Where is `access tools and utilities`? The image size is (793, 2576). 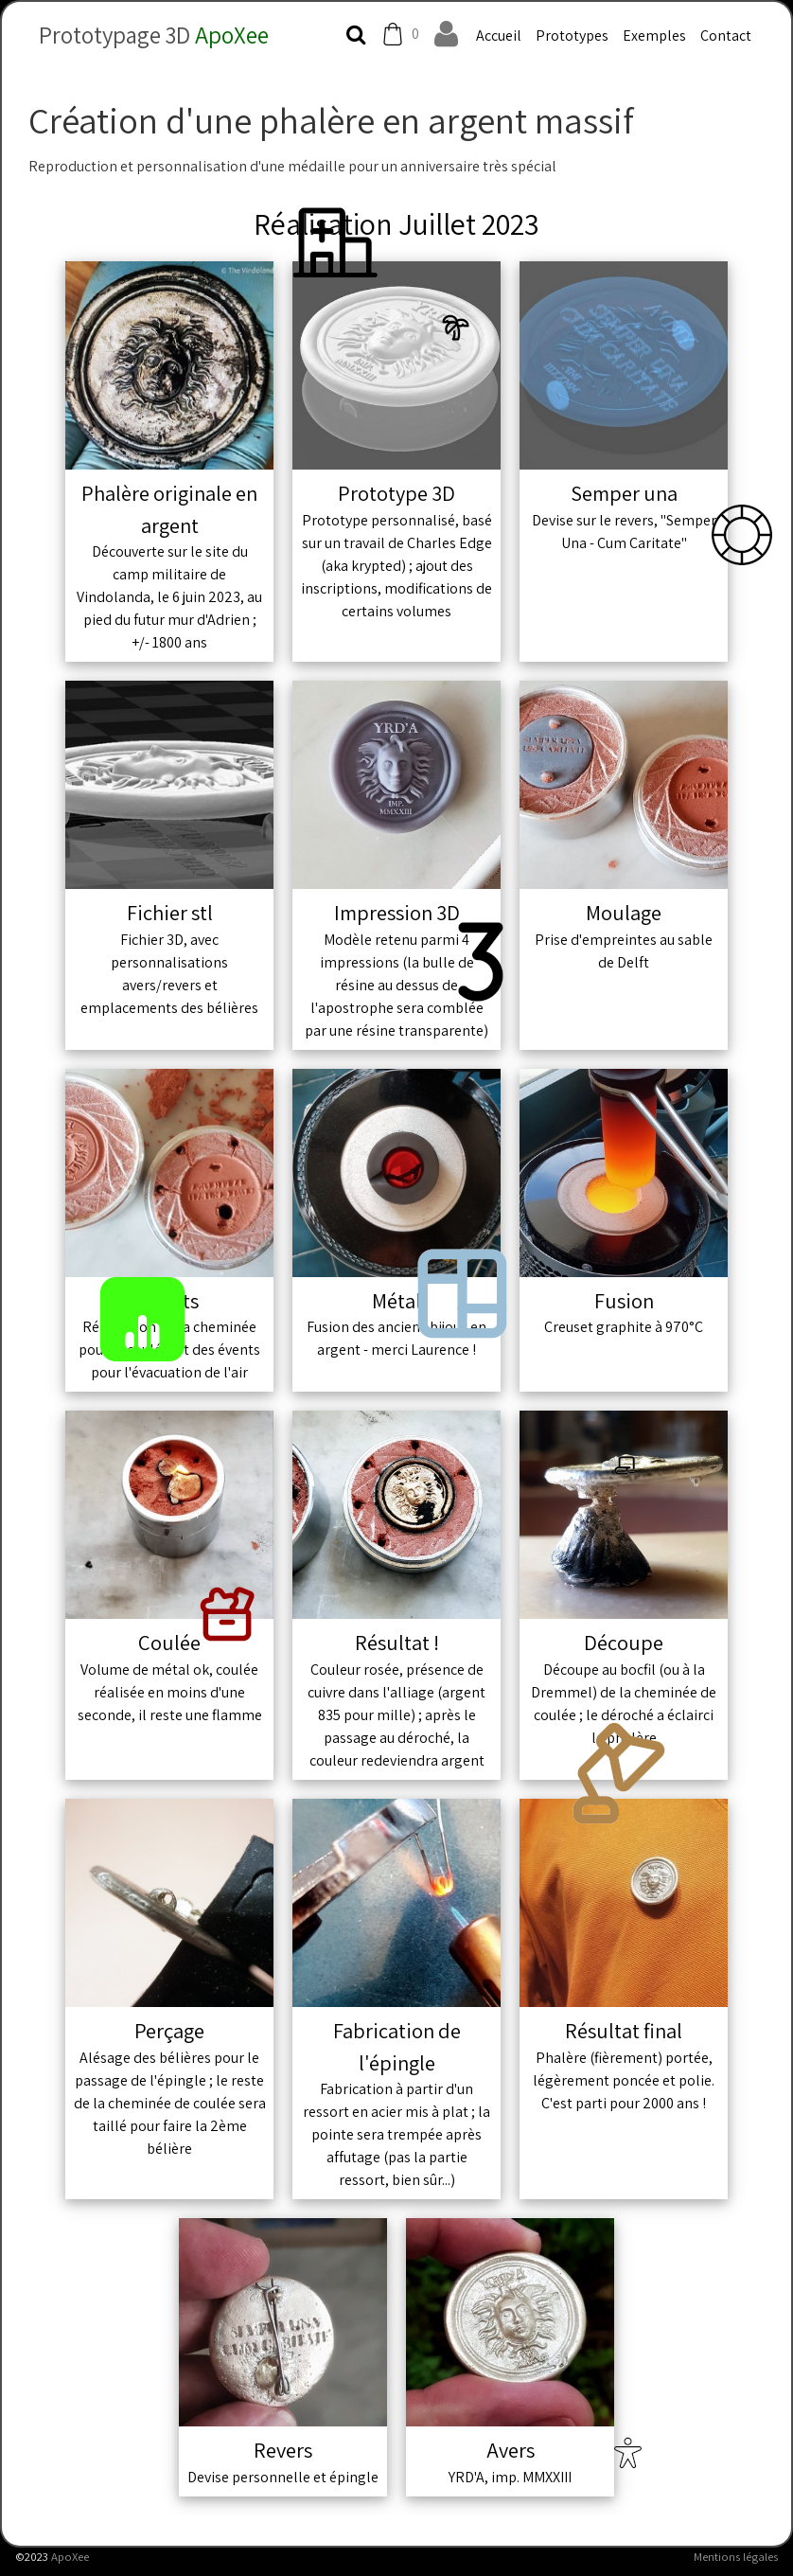 access tools and utilities is located at coordinates (227, 1614).